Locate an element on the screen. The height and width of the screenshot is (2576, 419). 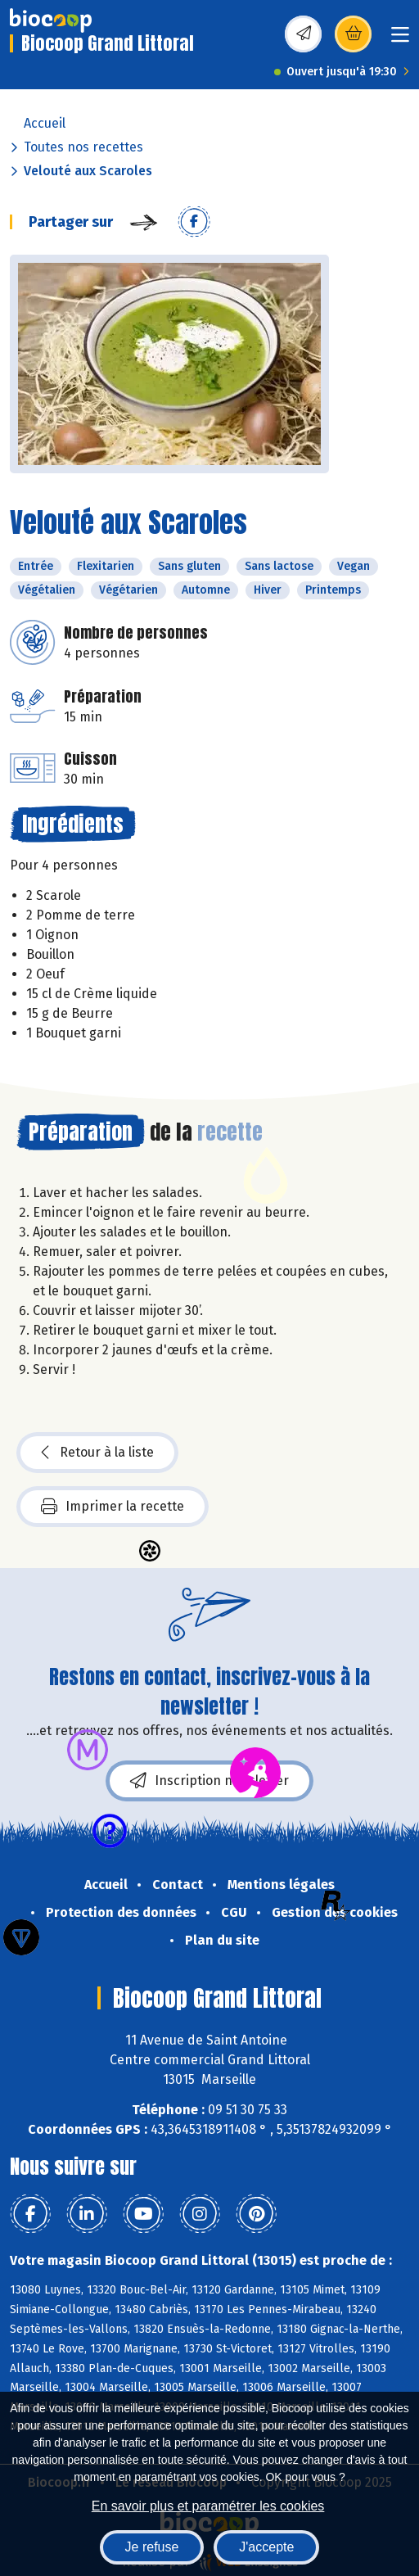
open the Paris Metro transit app is located at coordinates (88, 1750).